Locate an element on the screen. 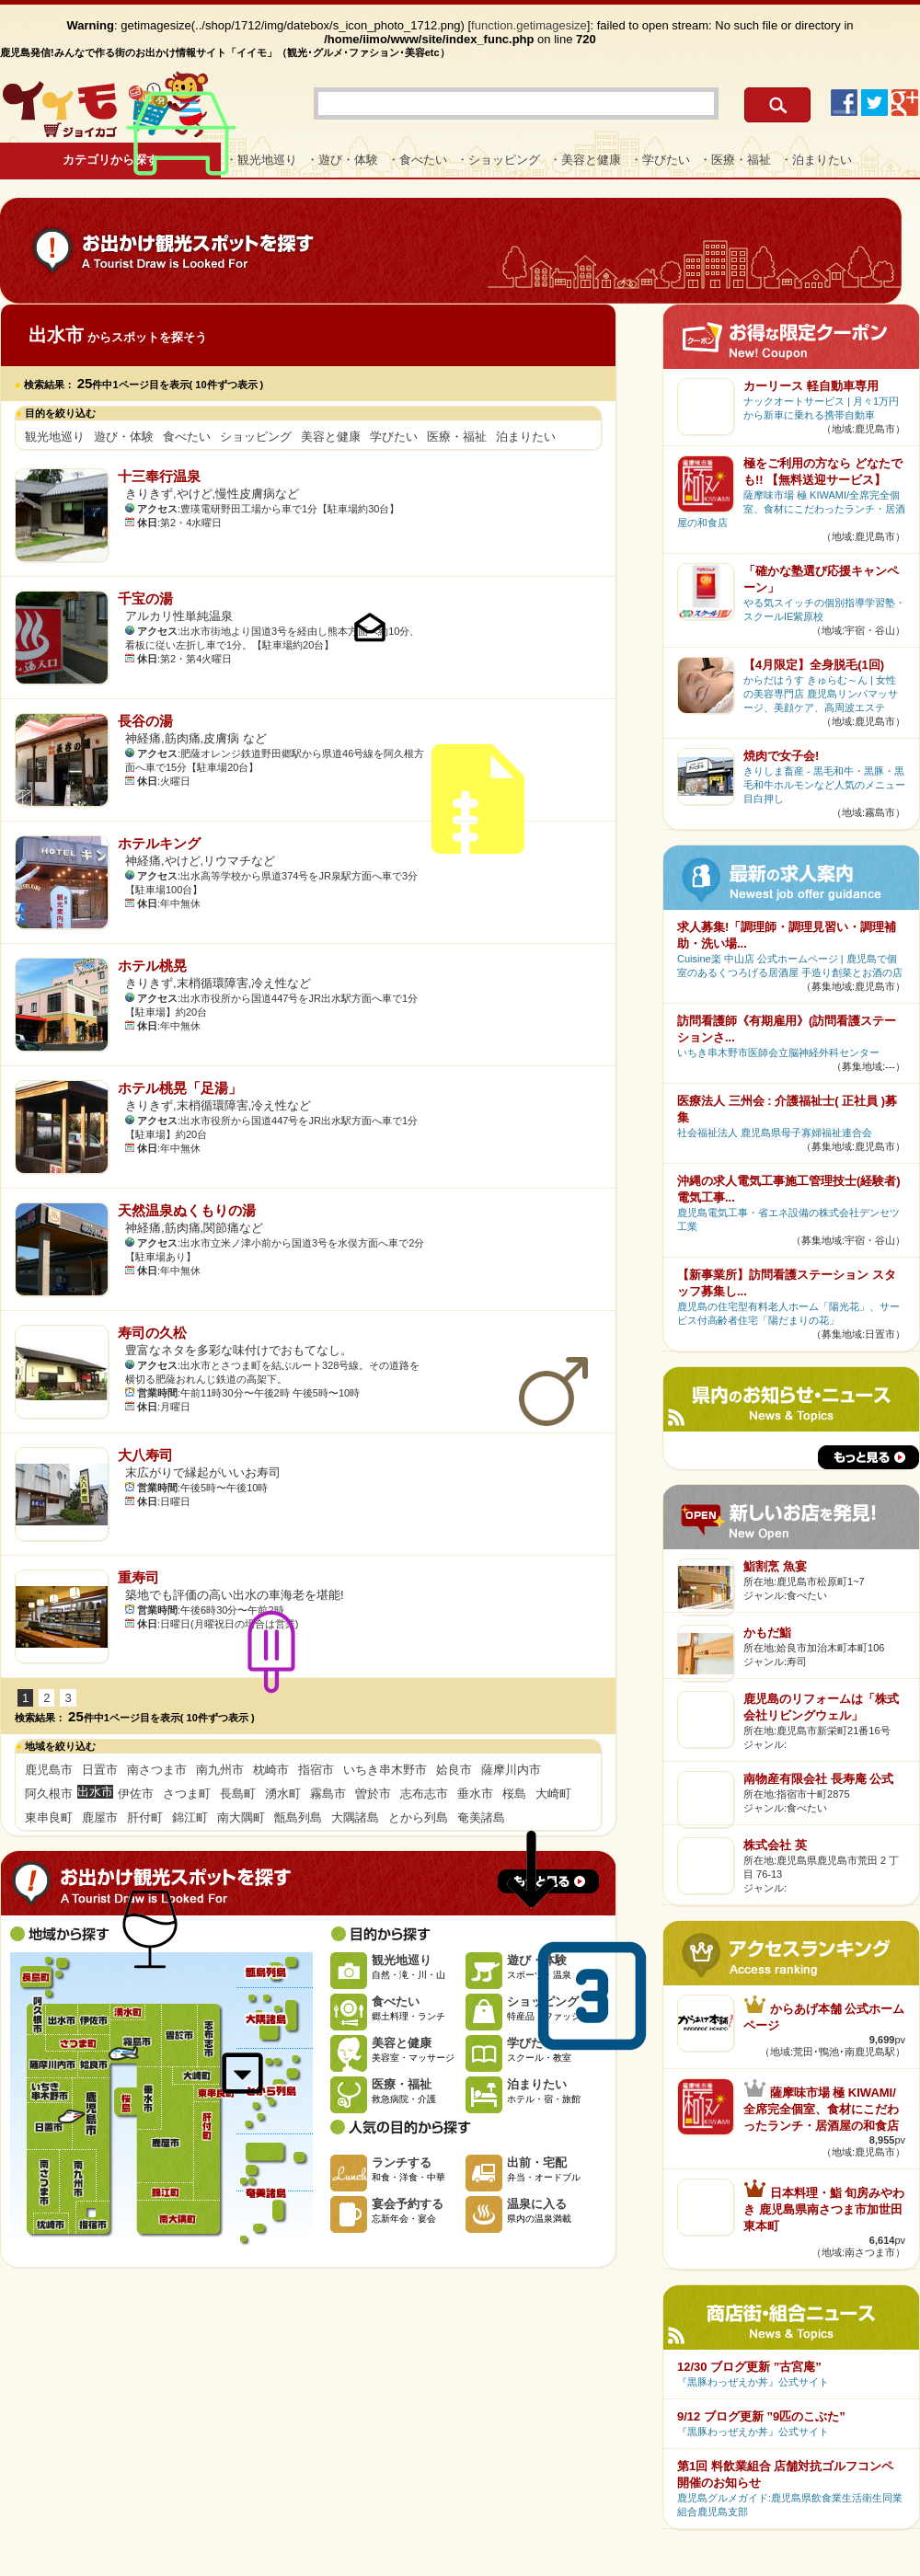  browse wine selection is located at coordinates (150, 1926).